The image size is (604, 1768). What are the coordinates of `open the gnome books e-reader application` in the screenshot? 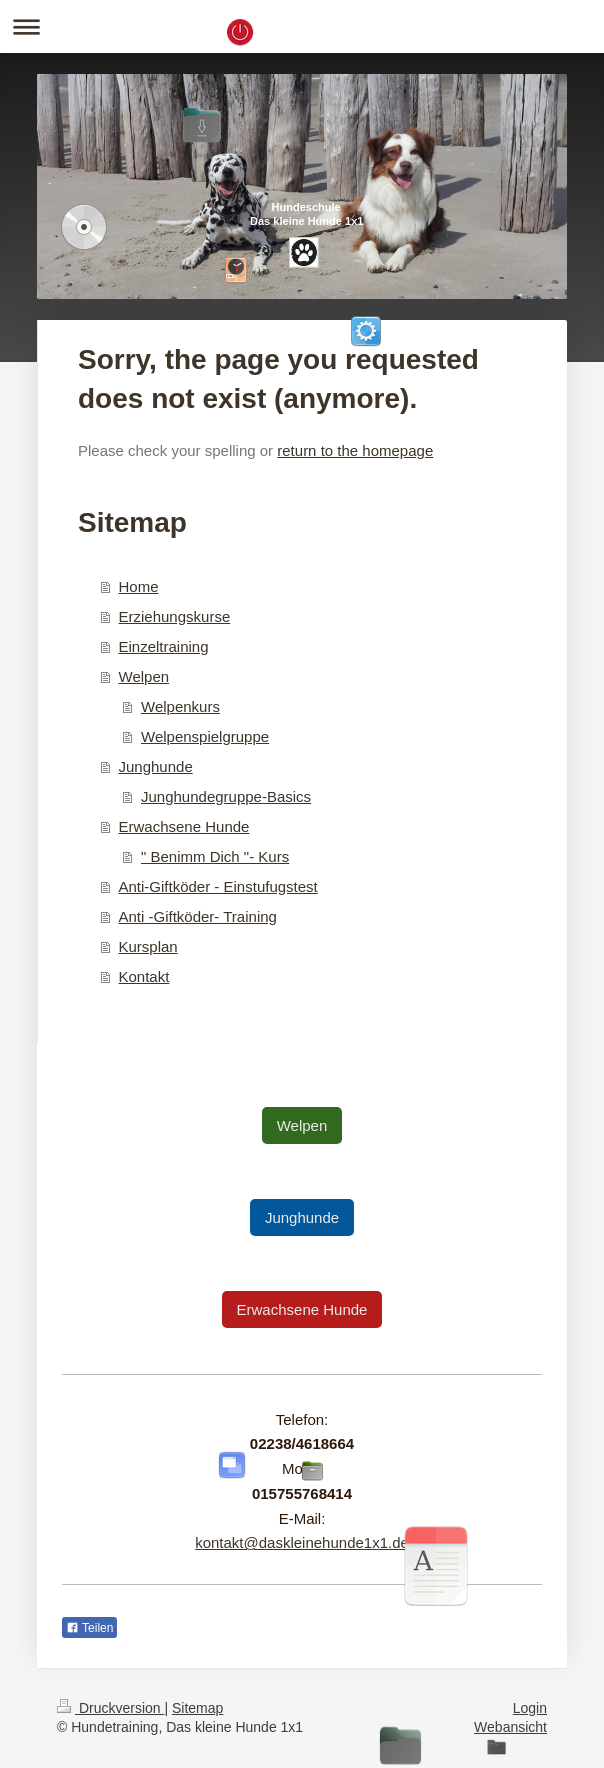 It's located at (436, 1566).